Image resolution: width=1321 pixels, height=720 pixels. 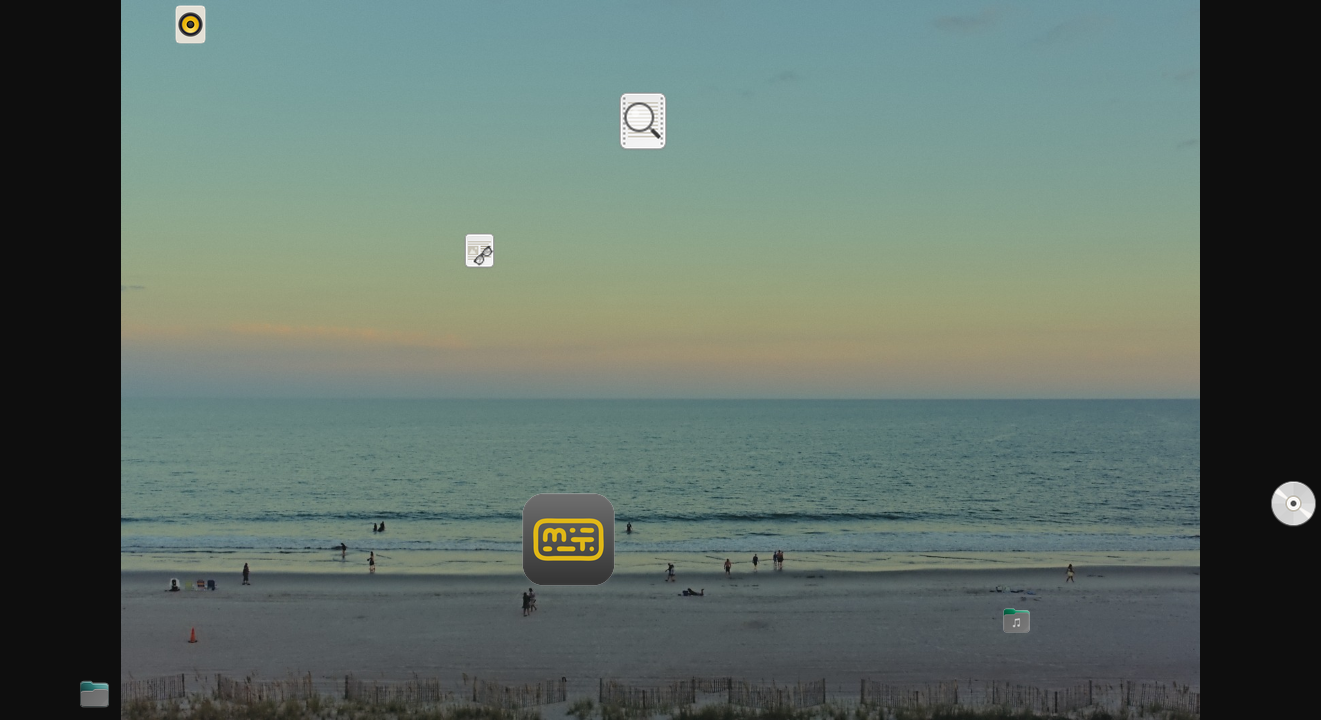 What do you see at coordinates (94, 693) in the screenshot?
I see `view contents of an open folder` at bounding box center [94, 693].